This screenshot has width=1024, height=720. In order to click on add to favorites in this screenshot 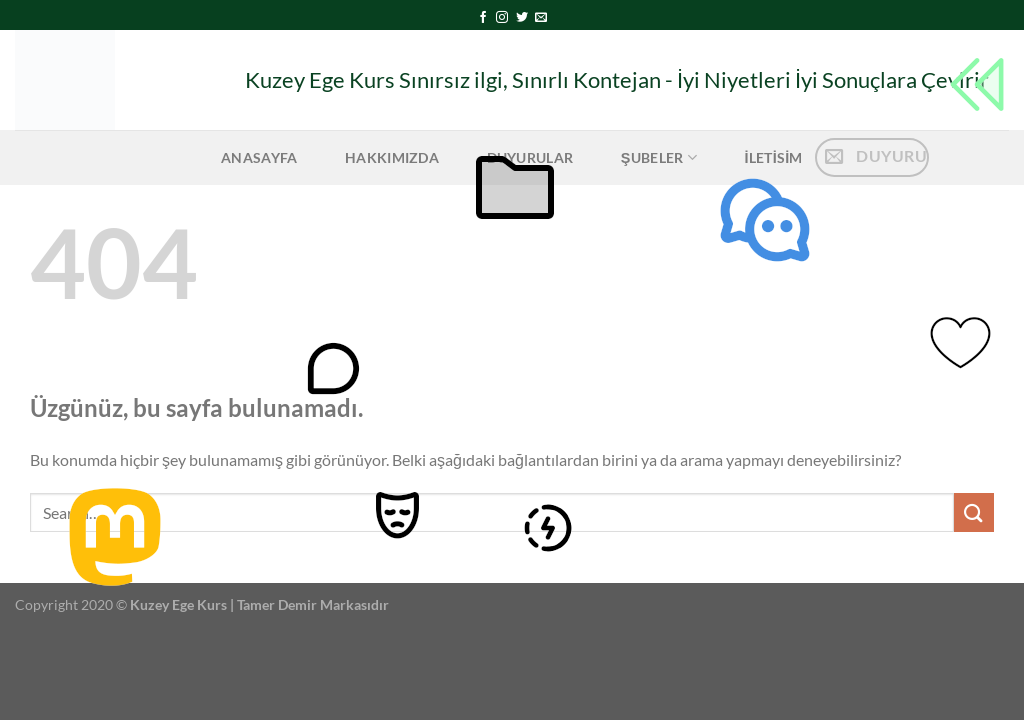, I will do `click(960, 340)`.